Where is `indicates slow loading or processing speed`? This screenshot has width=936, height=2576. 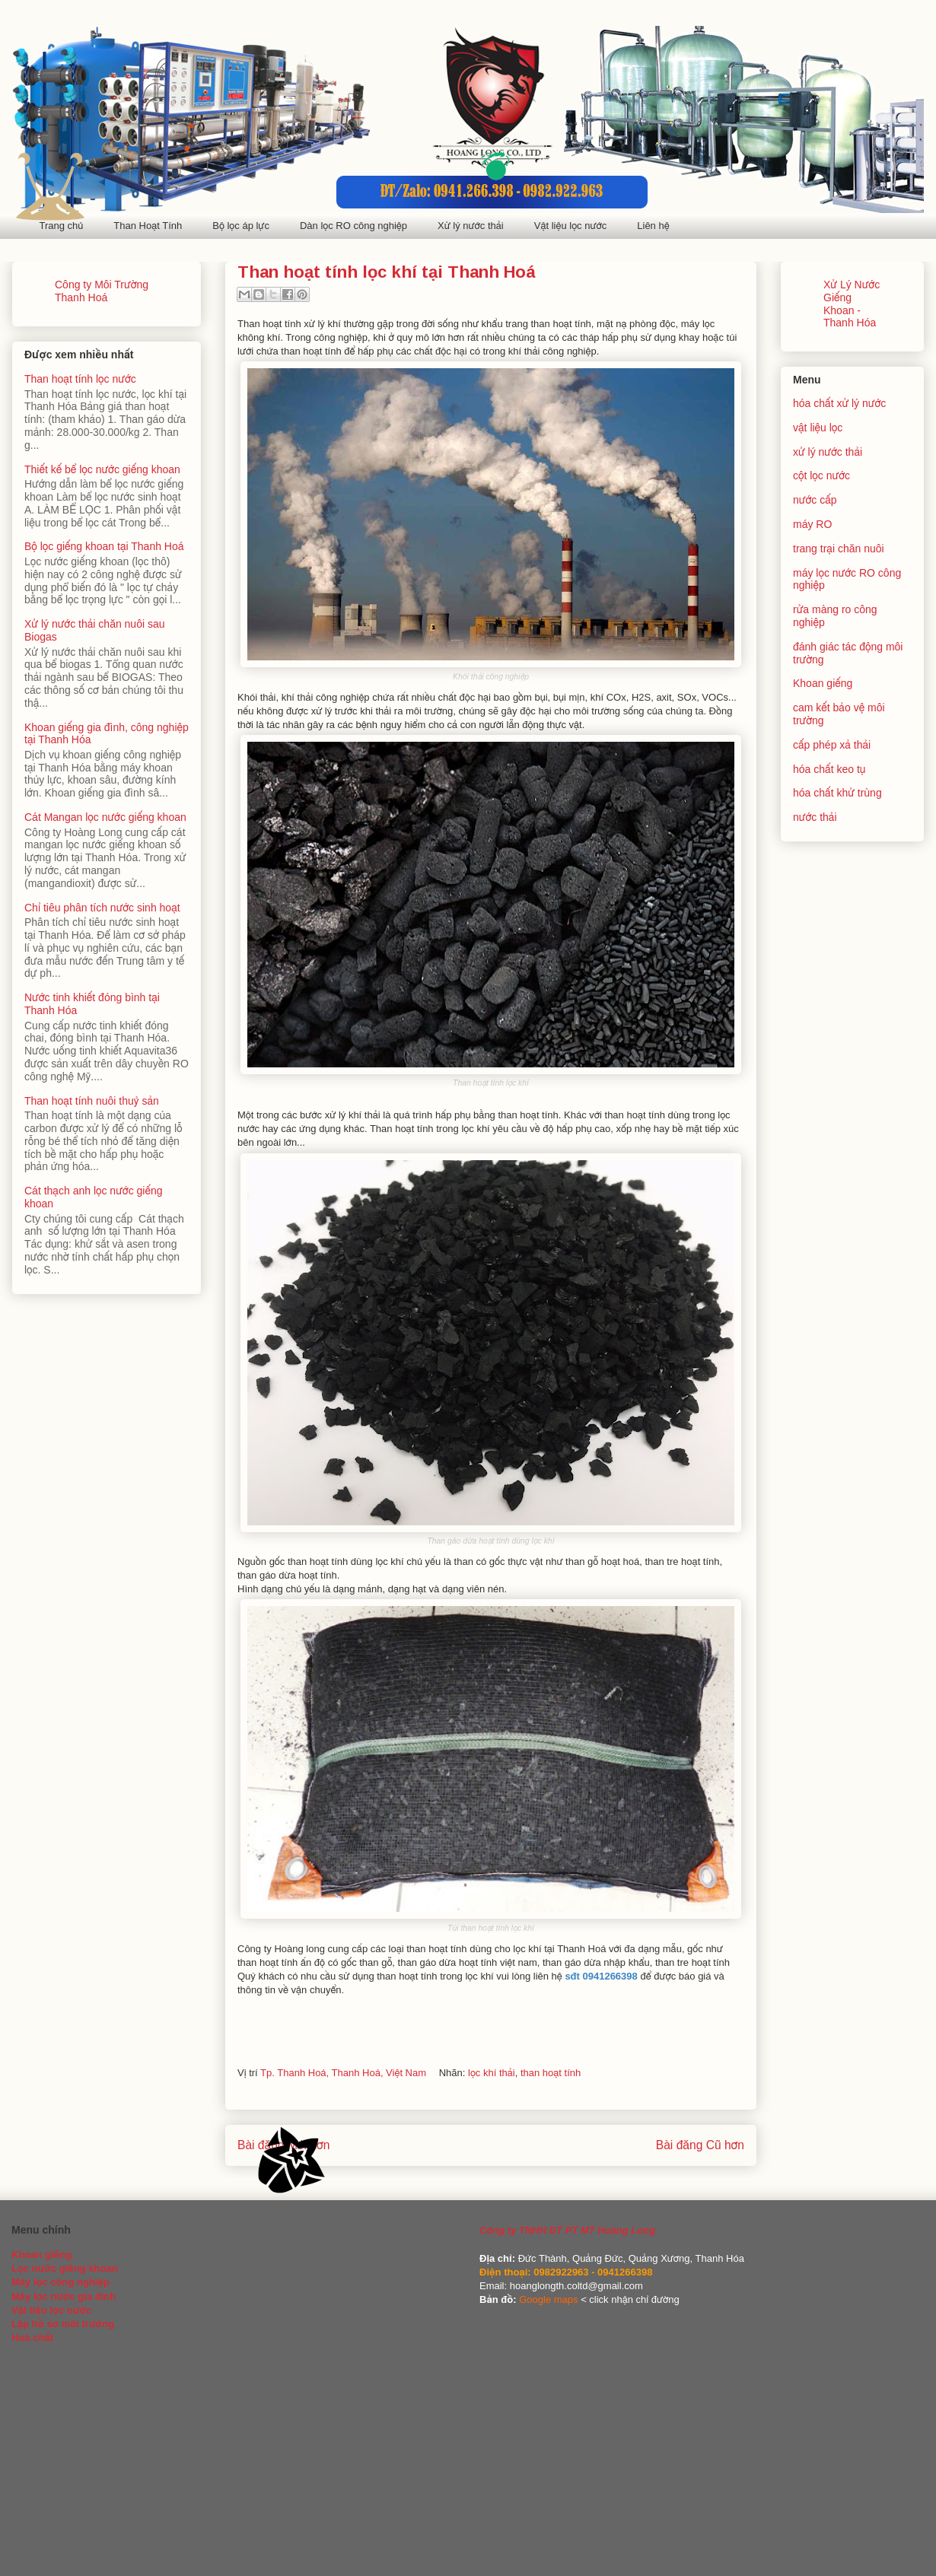 indicates slow loading or processing speed is located at coordinates (50, 185).